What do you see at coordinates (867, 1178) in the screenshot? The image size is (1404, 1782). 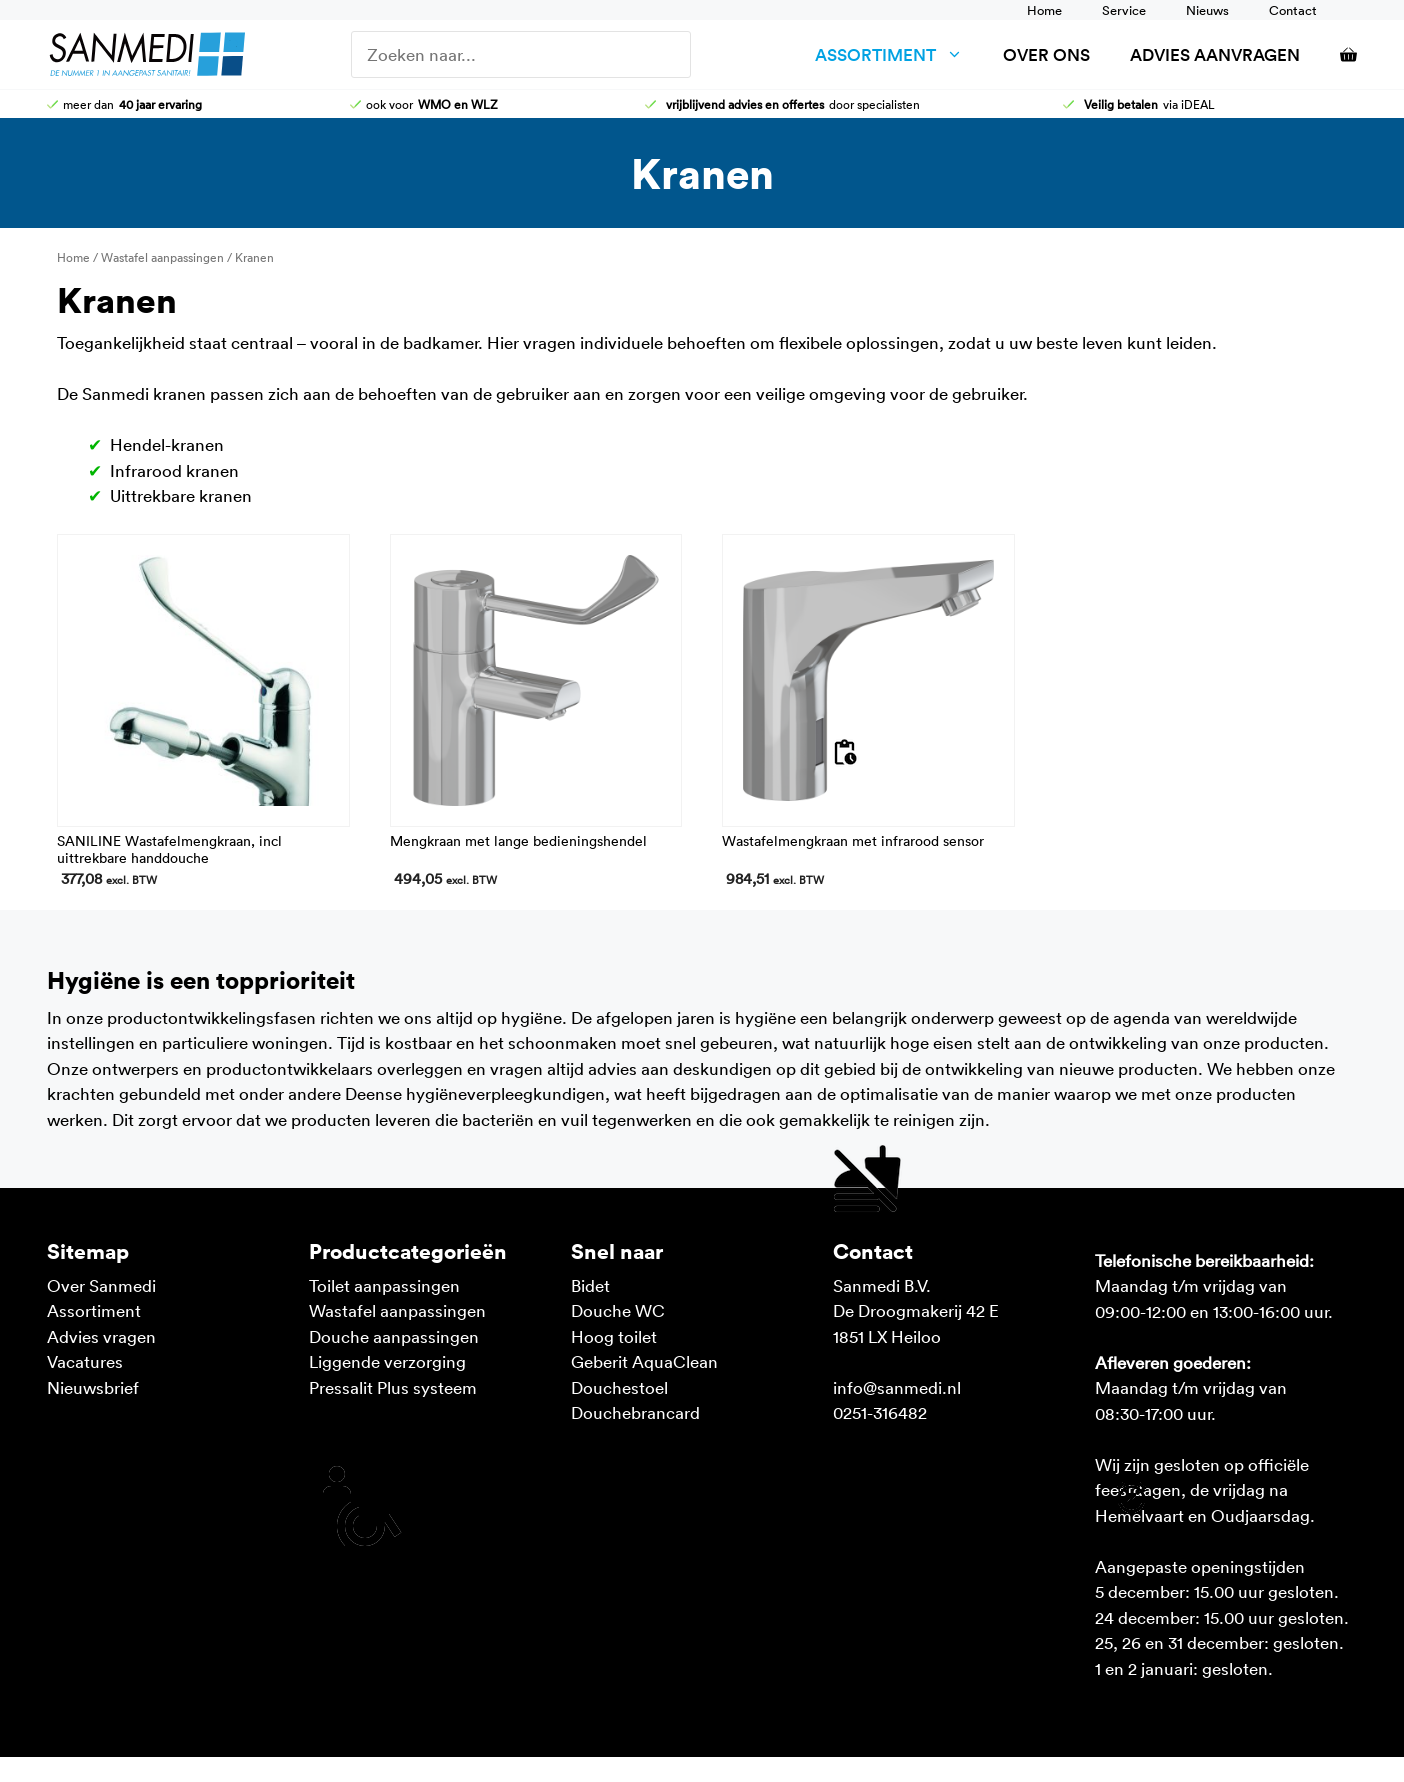 I see `indicates food or eating is not allowed` at bounding box center [867, 1178].